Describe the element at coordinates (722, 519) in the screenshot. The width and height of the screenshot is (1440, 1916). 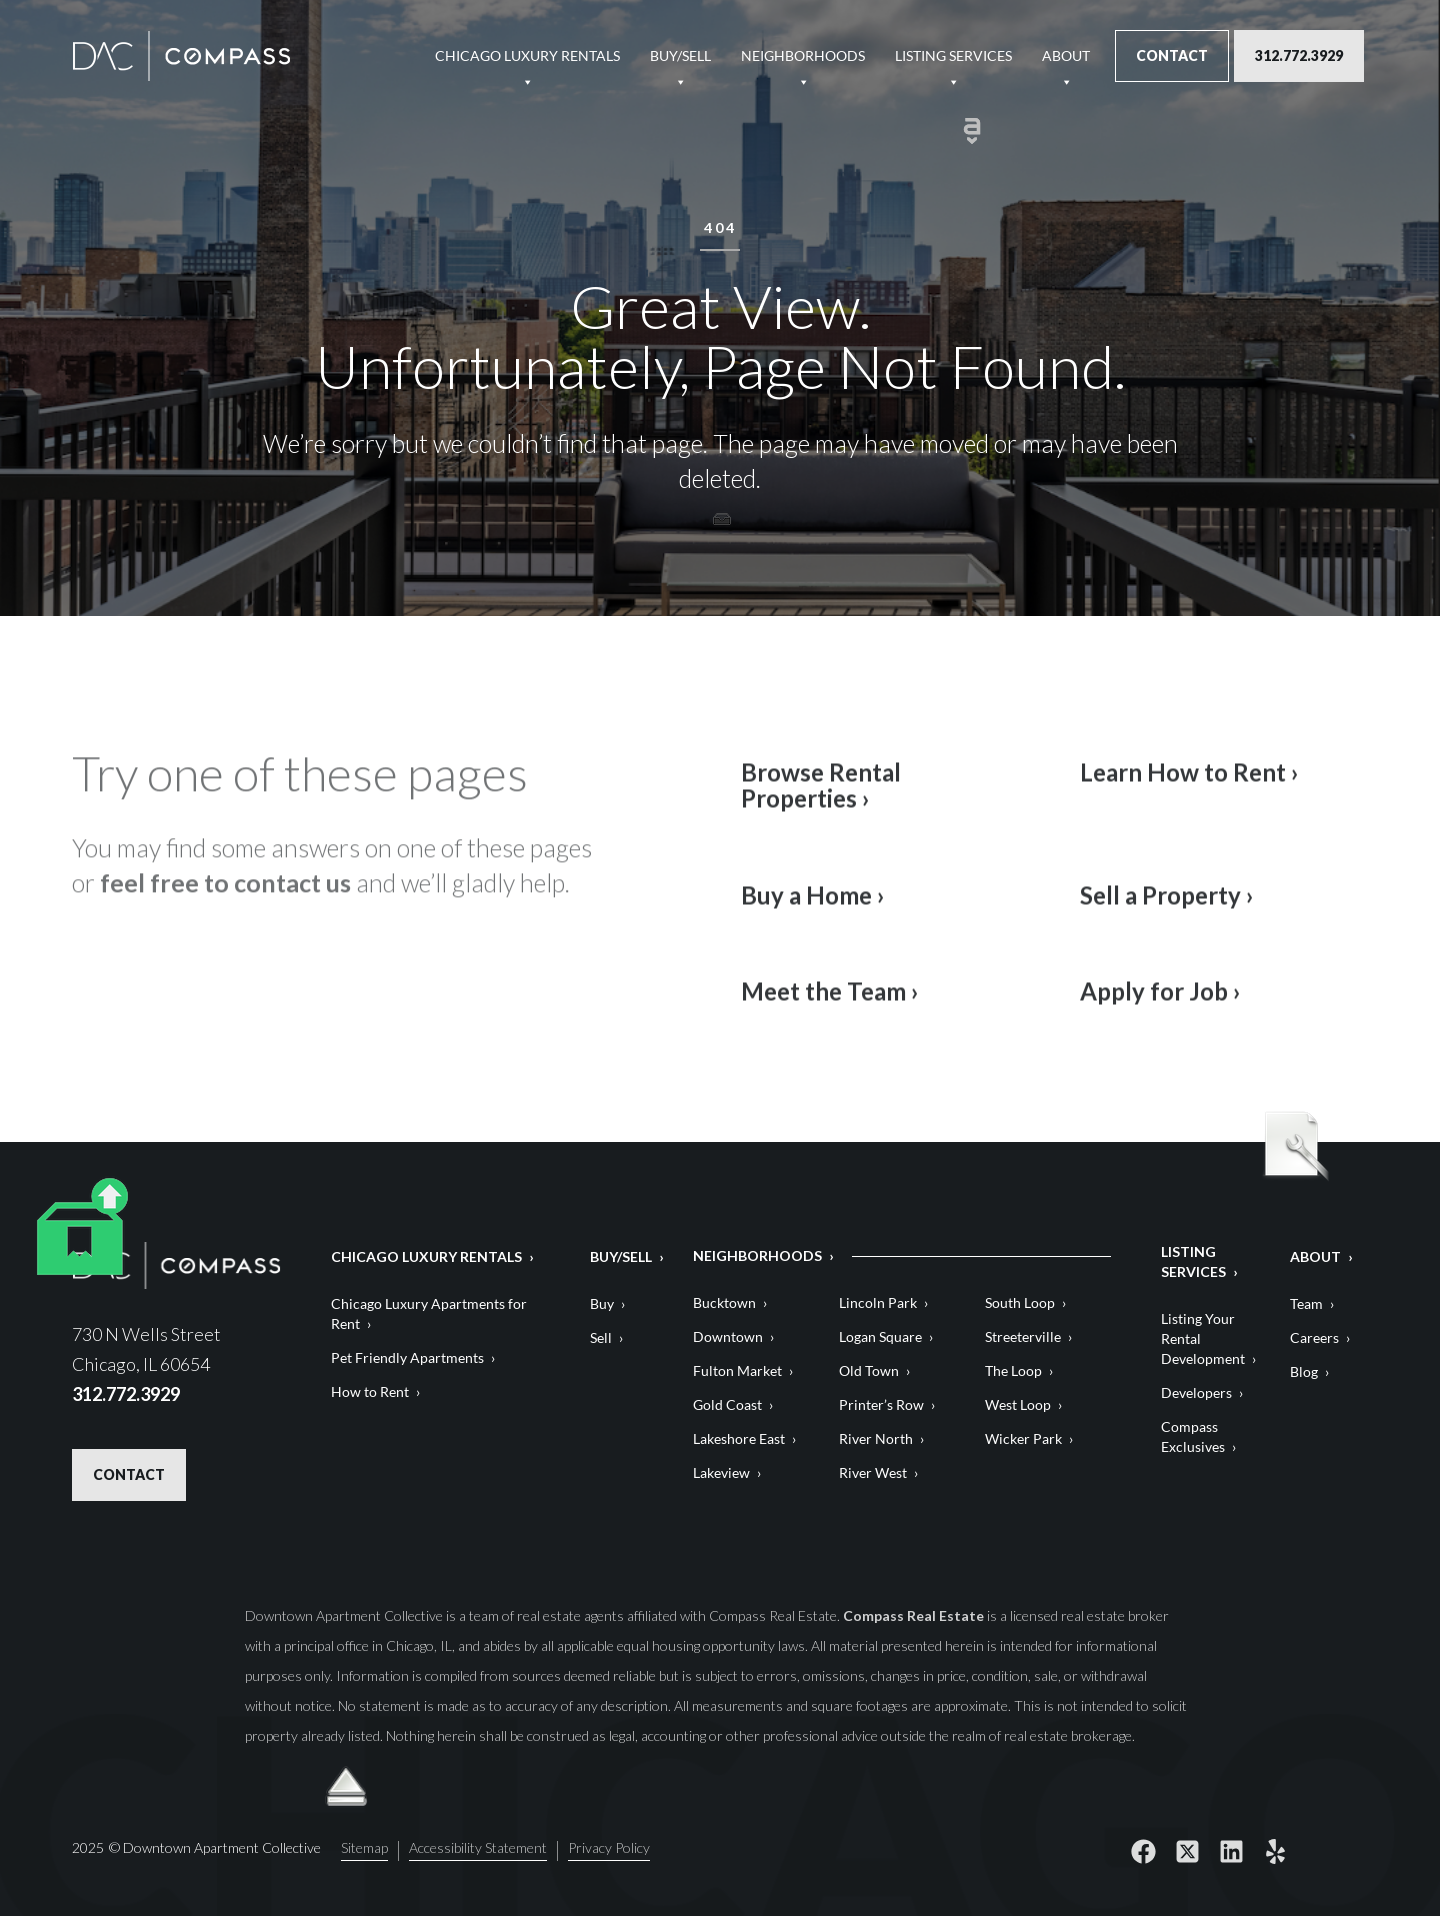
I see `view your inbox messages` at that location.